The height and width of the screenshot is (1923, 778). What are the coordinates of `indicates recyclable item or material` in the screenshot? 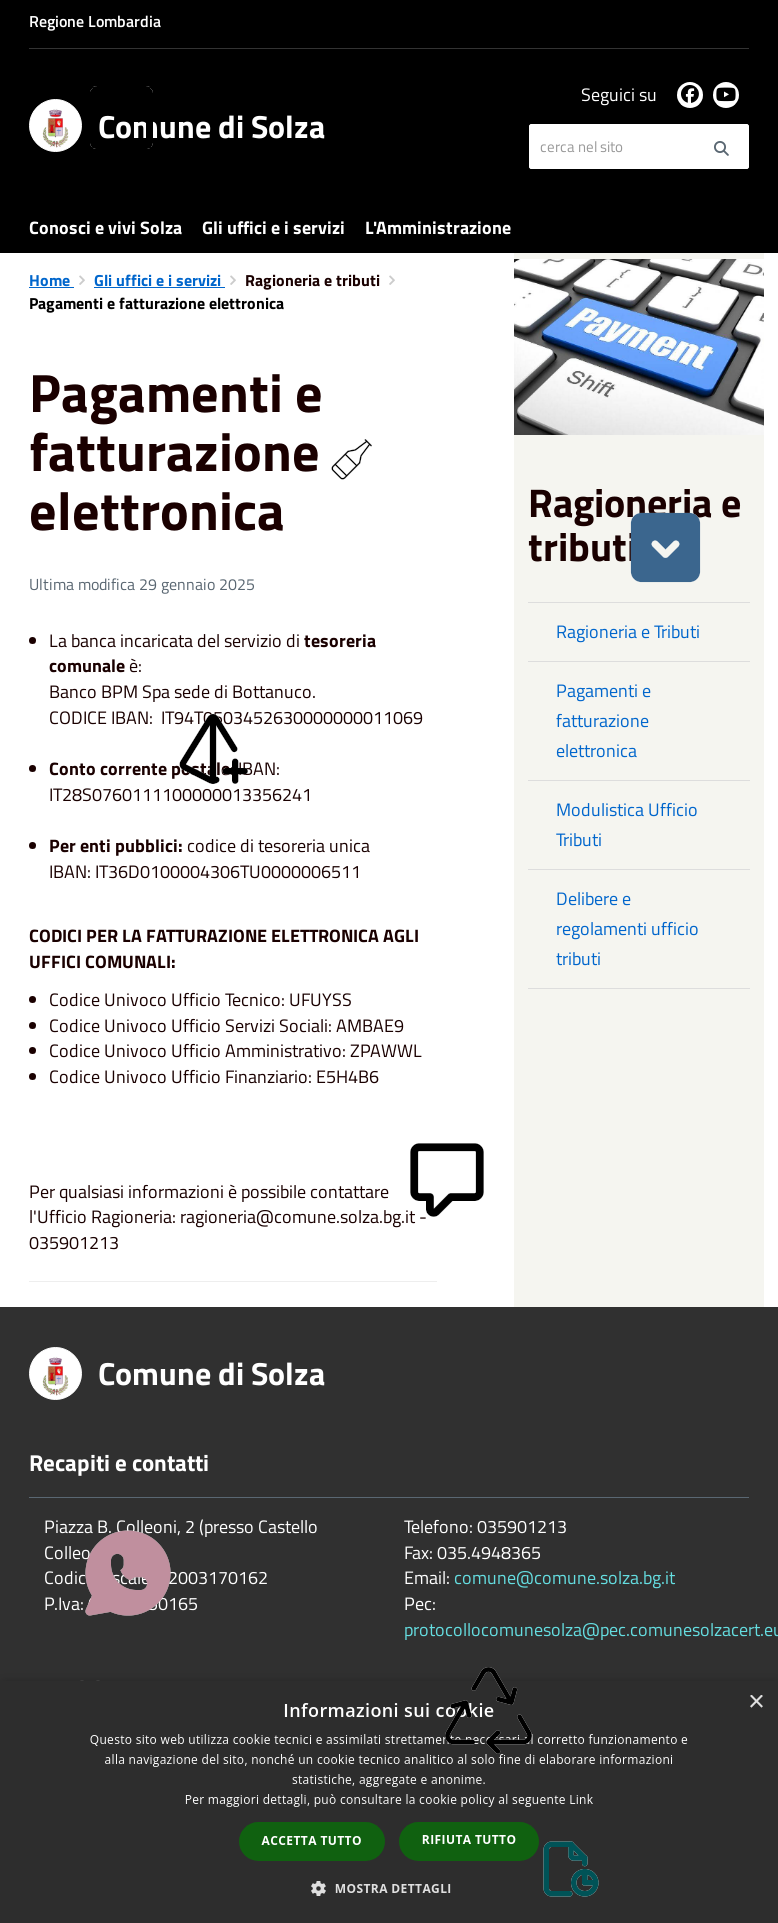 It's located at (488, 1710).